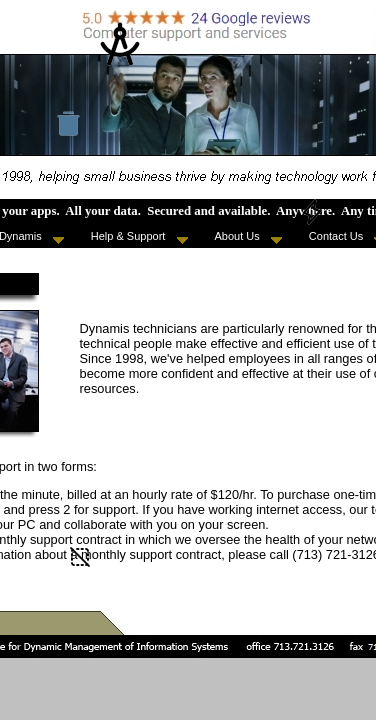 Image resolution: width=376 pixels, height=720 pixels. I want to click on delete an item, so click(68, 124).